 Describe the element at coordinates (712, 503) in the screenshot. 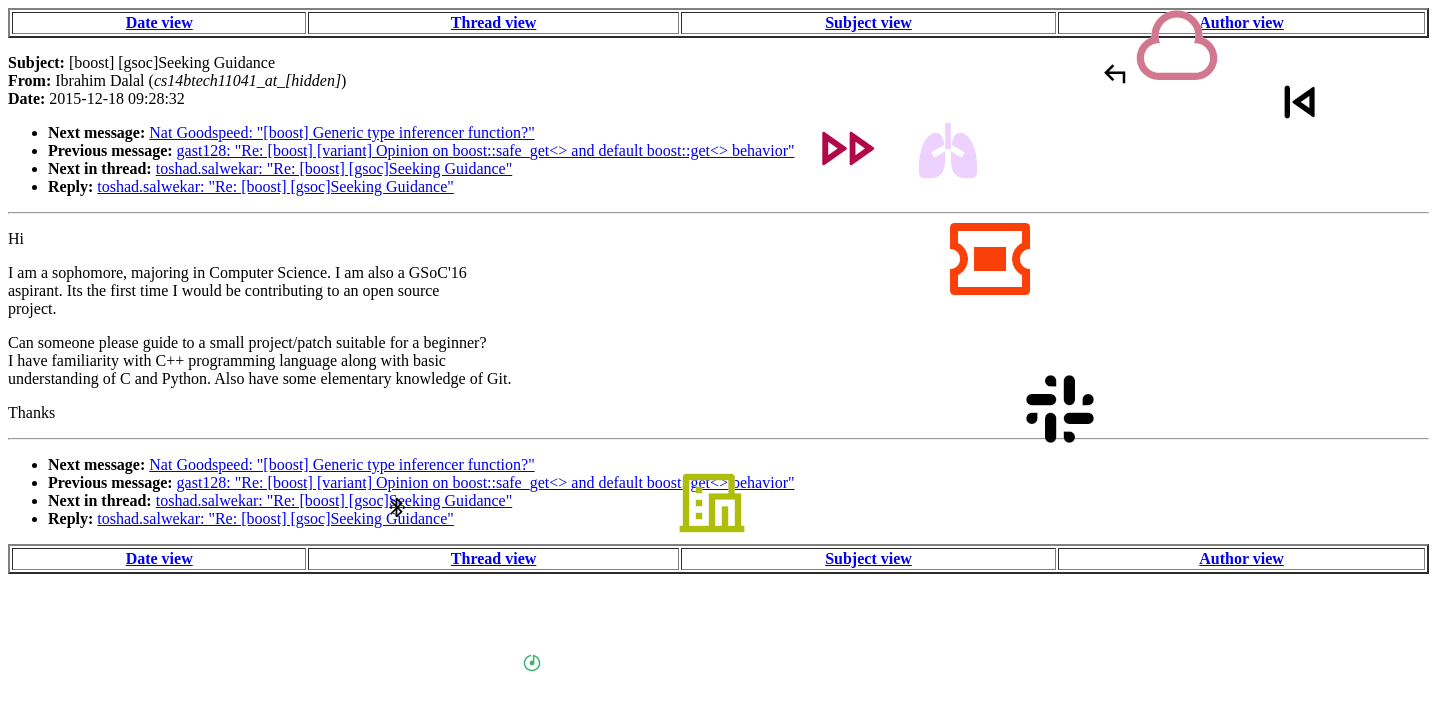

I see `find nearby hotels` at that location.